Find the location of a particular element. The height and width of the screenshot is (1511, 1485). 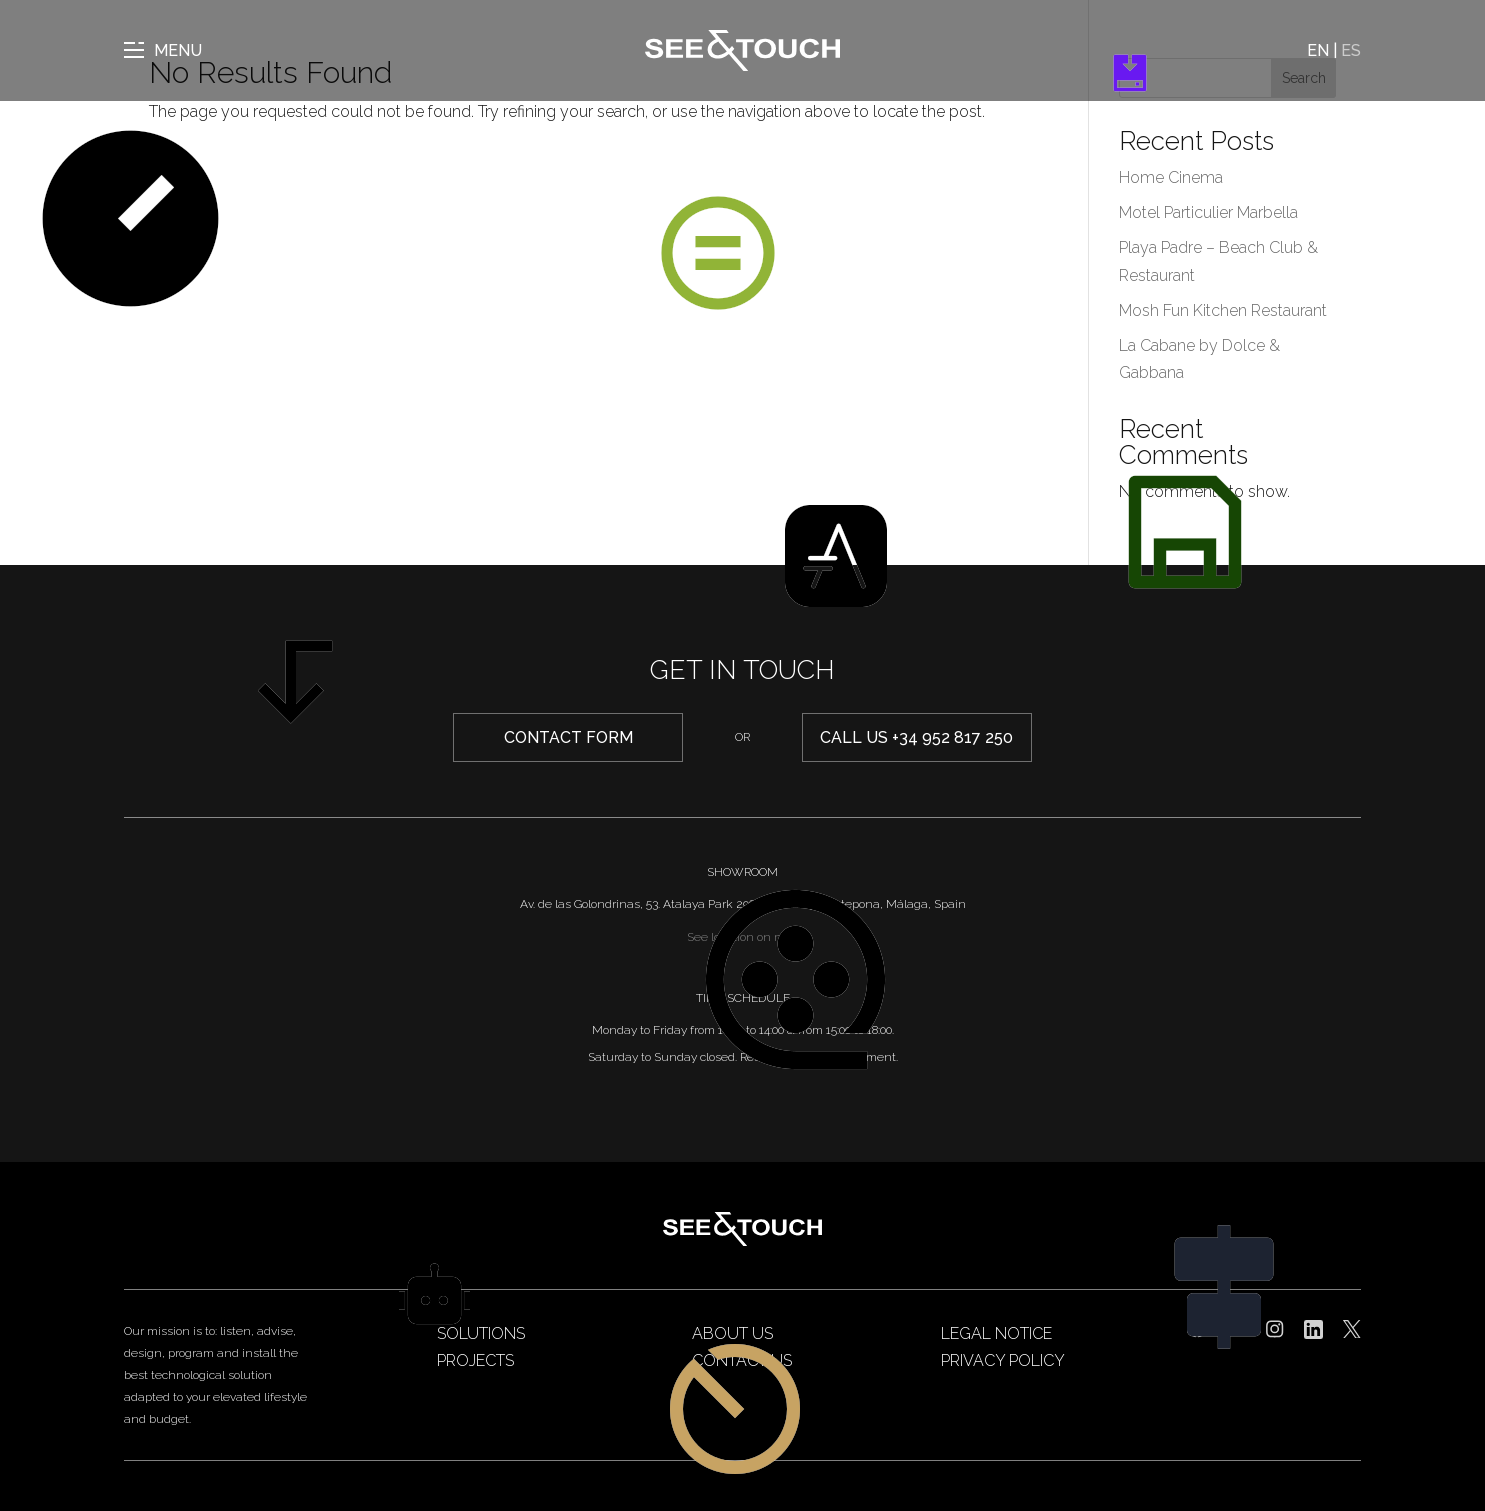

start or set a timer is located at coordinates (130, 218).